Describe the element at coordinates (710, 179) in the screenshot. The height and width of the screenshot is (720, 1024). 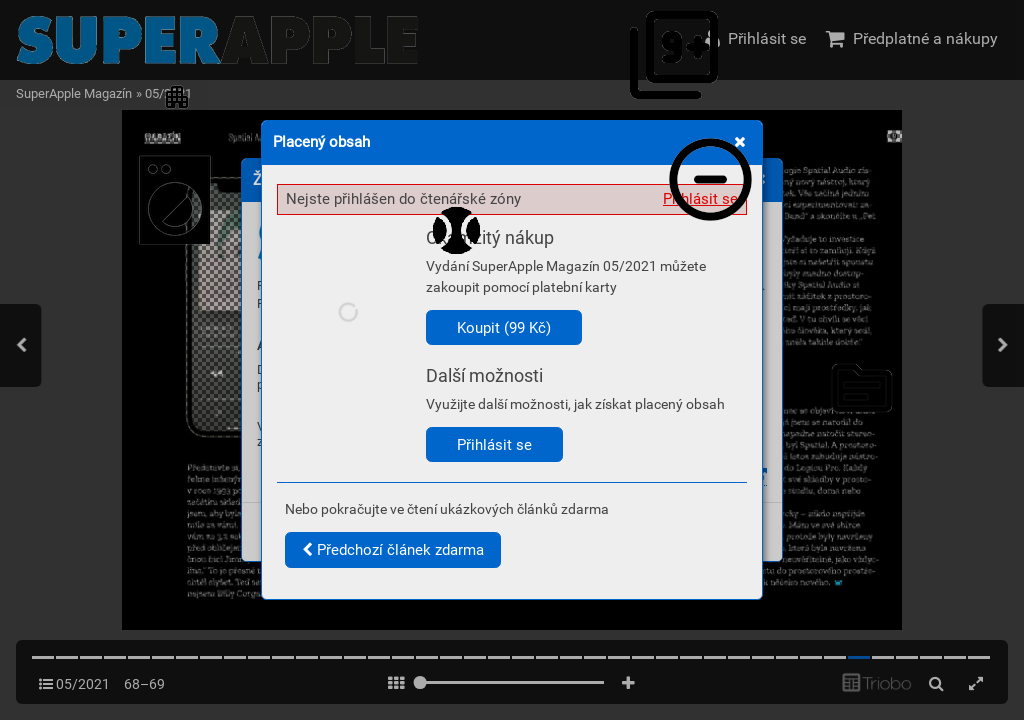
I see `remove an item from a list or cart` at that location.